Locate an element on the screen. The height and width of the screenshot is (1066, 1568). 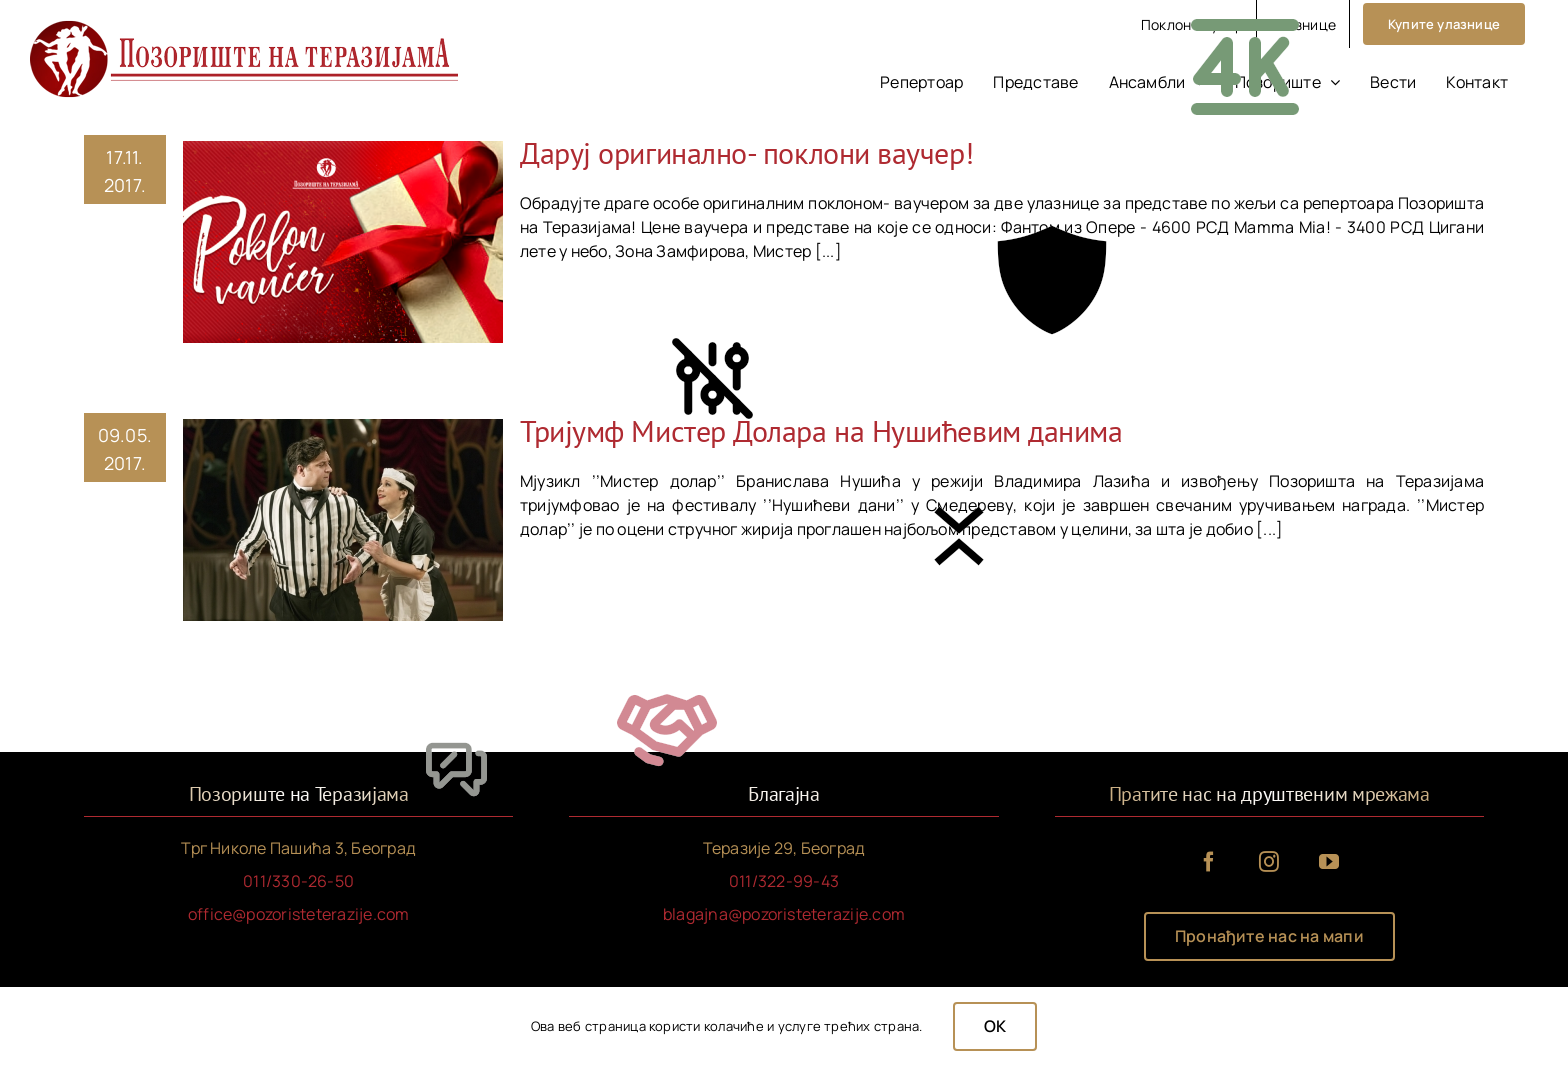
access security settings is located at coordinates (1052, 280).